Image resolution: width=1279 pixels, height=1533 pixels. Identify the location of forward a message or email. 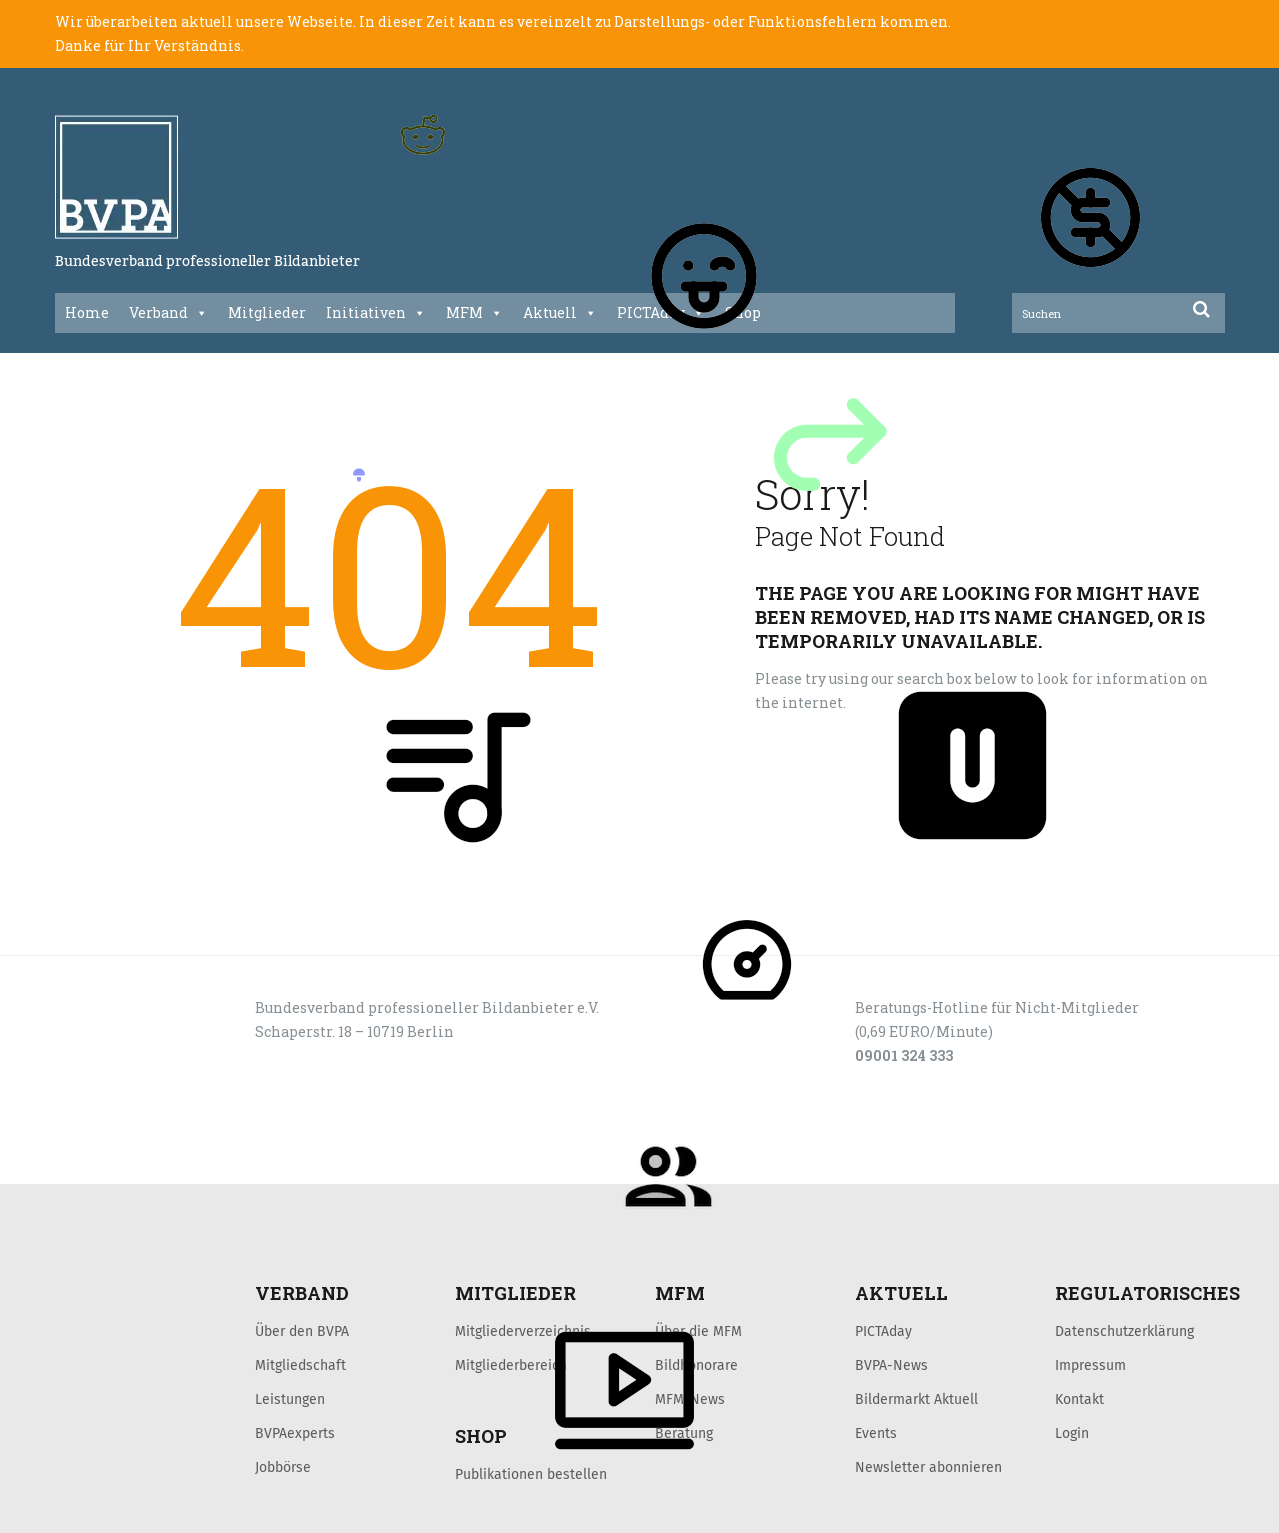
(833, 444).